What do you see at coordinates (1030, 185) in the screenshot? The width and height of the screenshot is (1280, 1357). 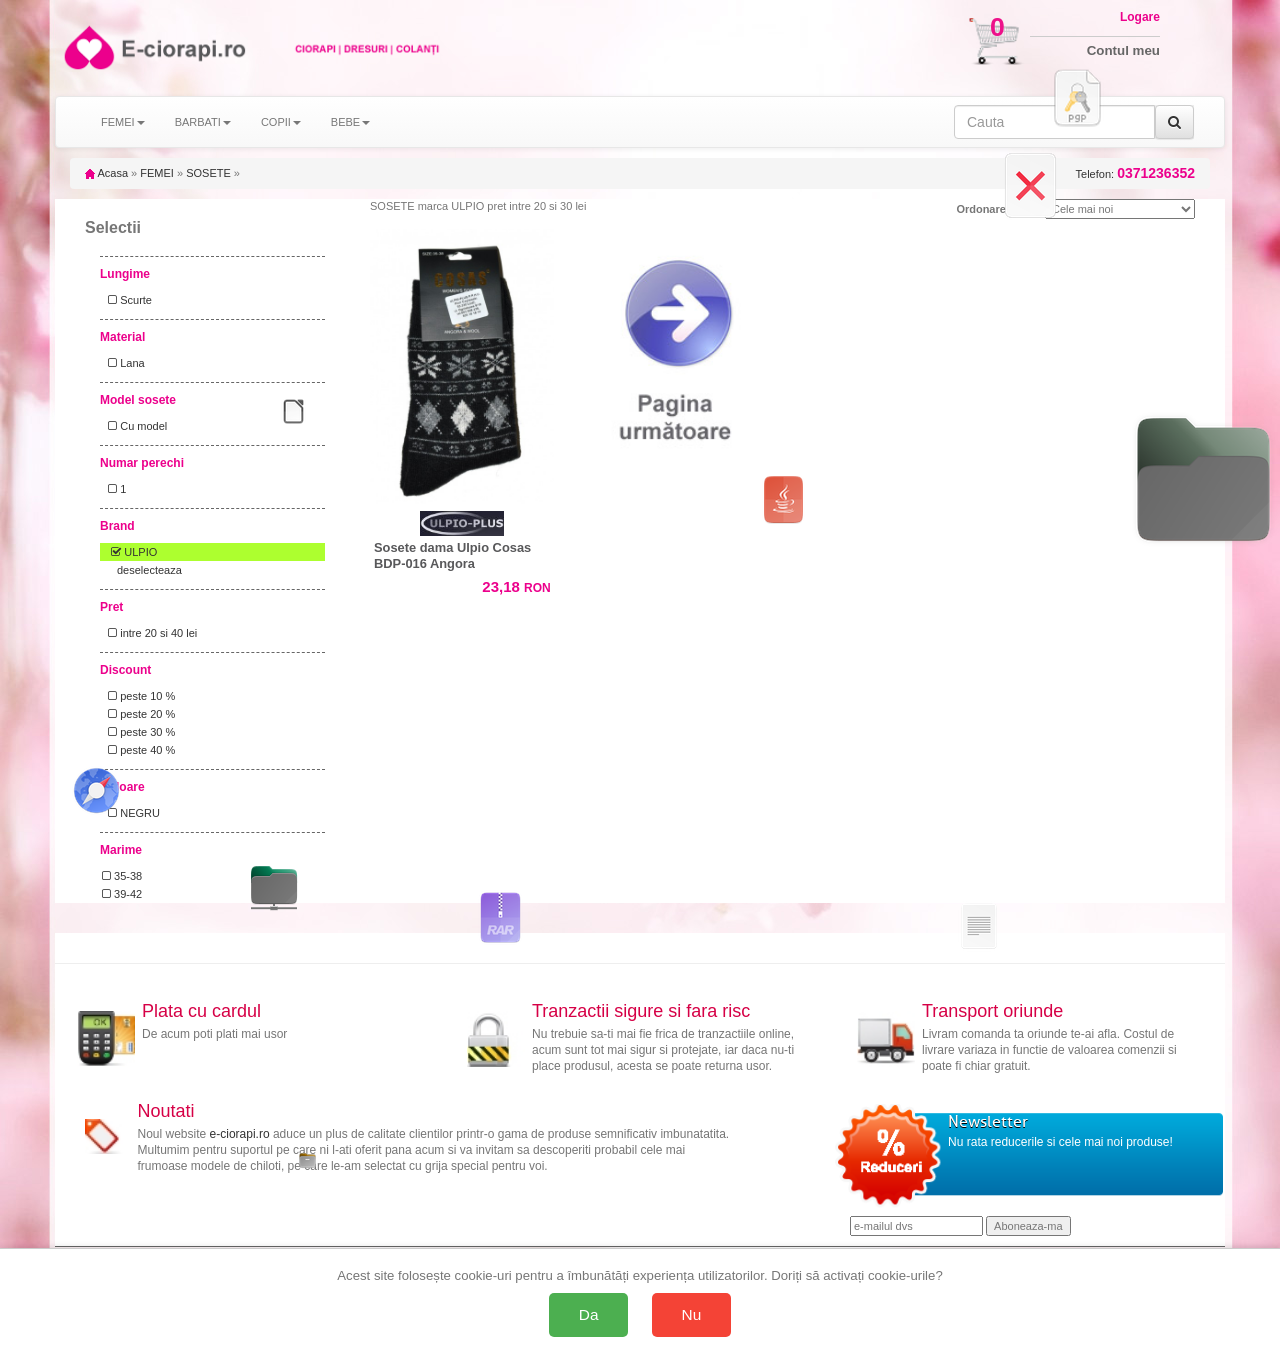 I see `indicates a broken or invalid symbolic link` at bounding box center [1030, 185].